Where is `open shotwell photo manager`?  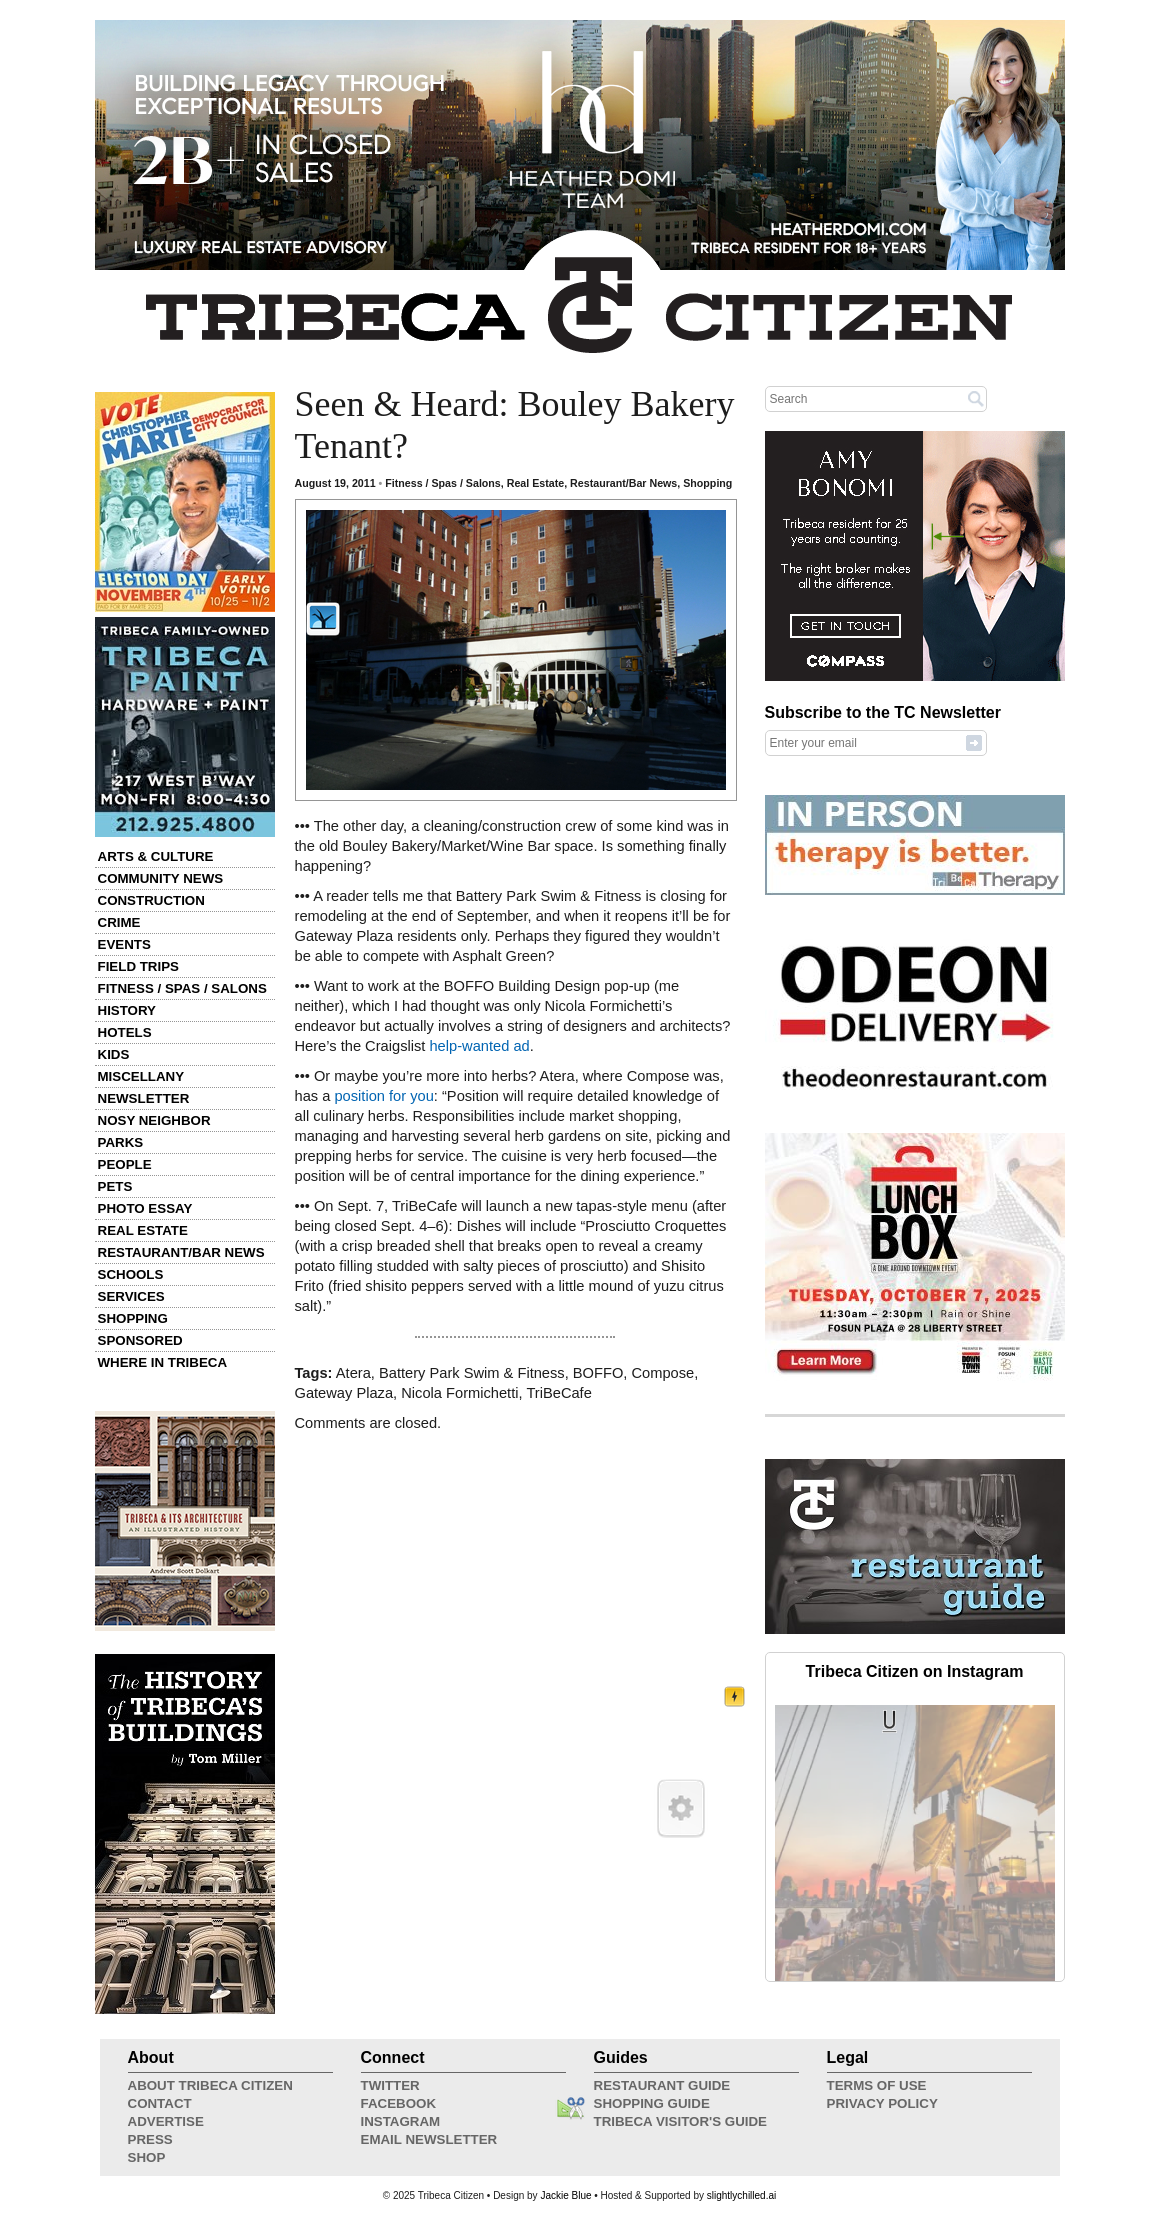 open shotwell photo manager is located at coordinates (323, 619).